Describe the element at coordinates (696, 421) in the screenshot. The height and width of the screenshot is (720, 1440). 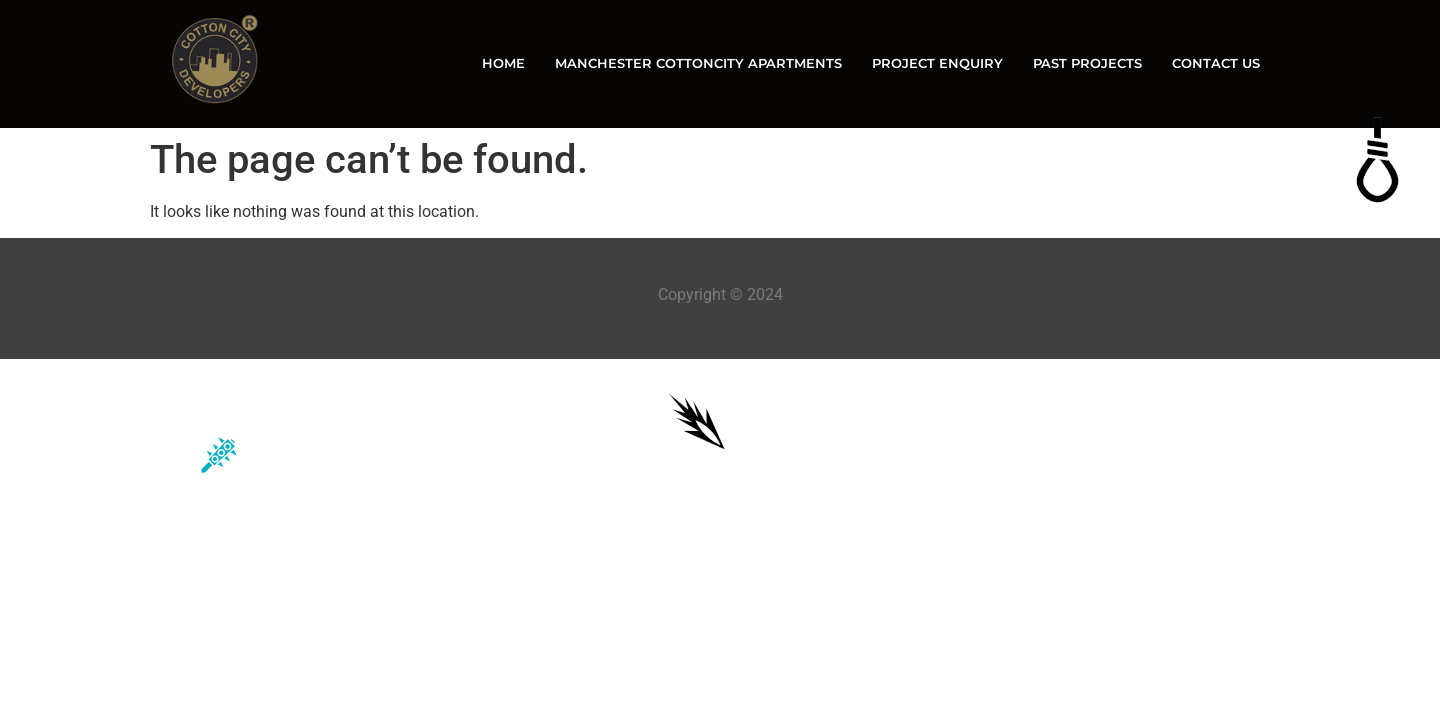
I see `indicates a critical hit or piercing attack` at that location.